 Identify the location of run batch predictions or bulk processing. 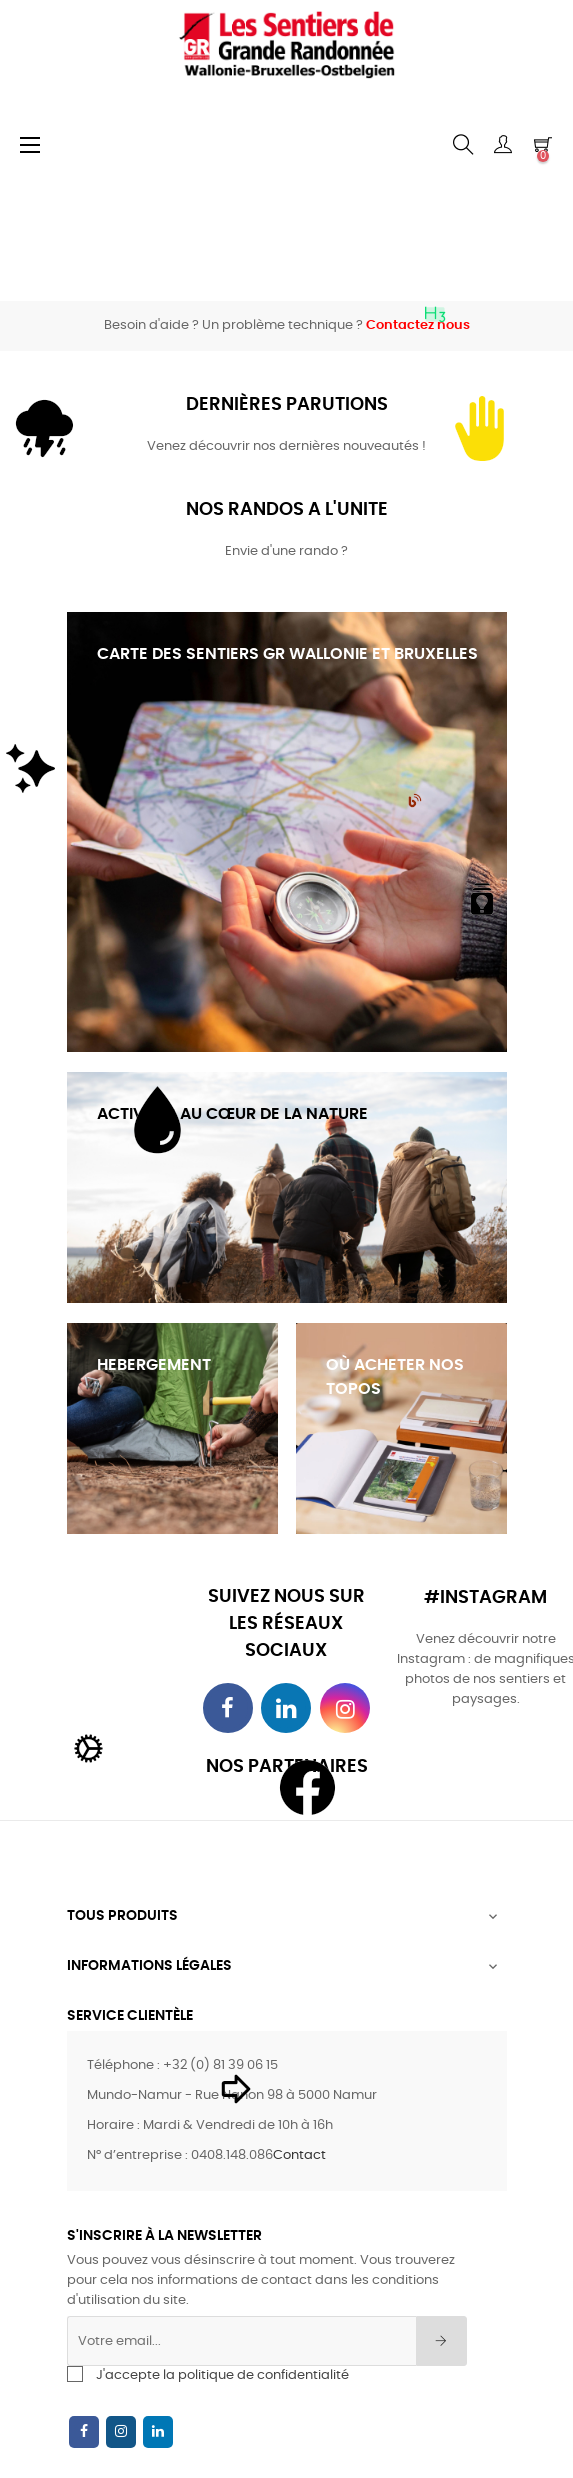
(482, 899).